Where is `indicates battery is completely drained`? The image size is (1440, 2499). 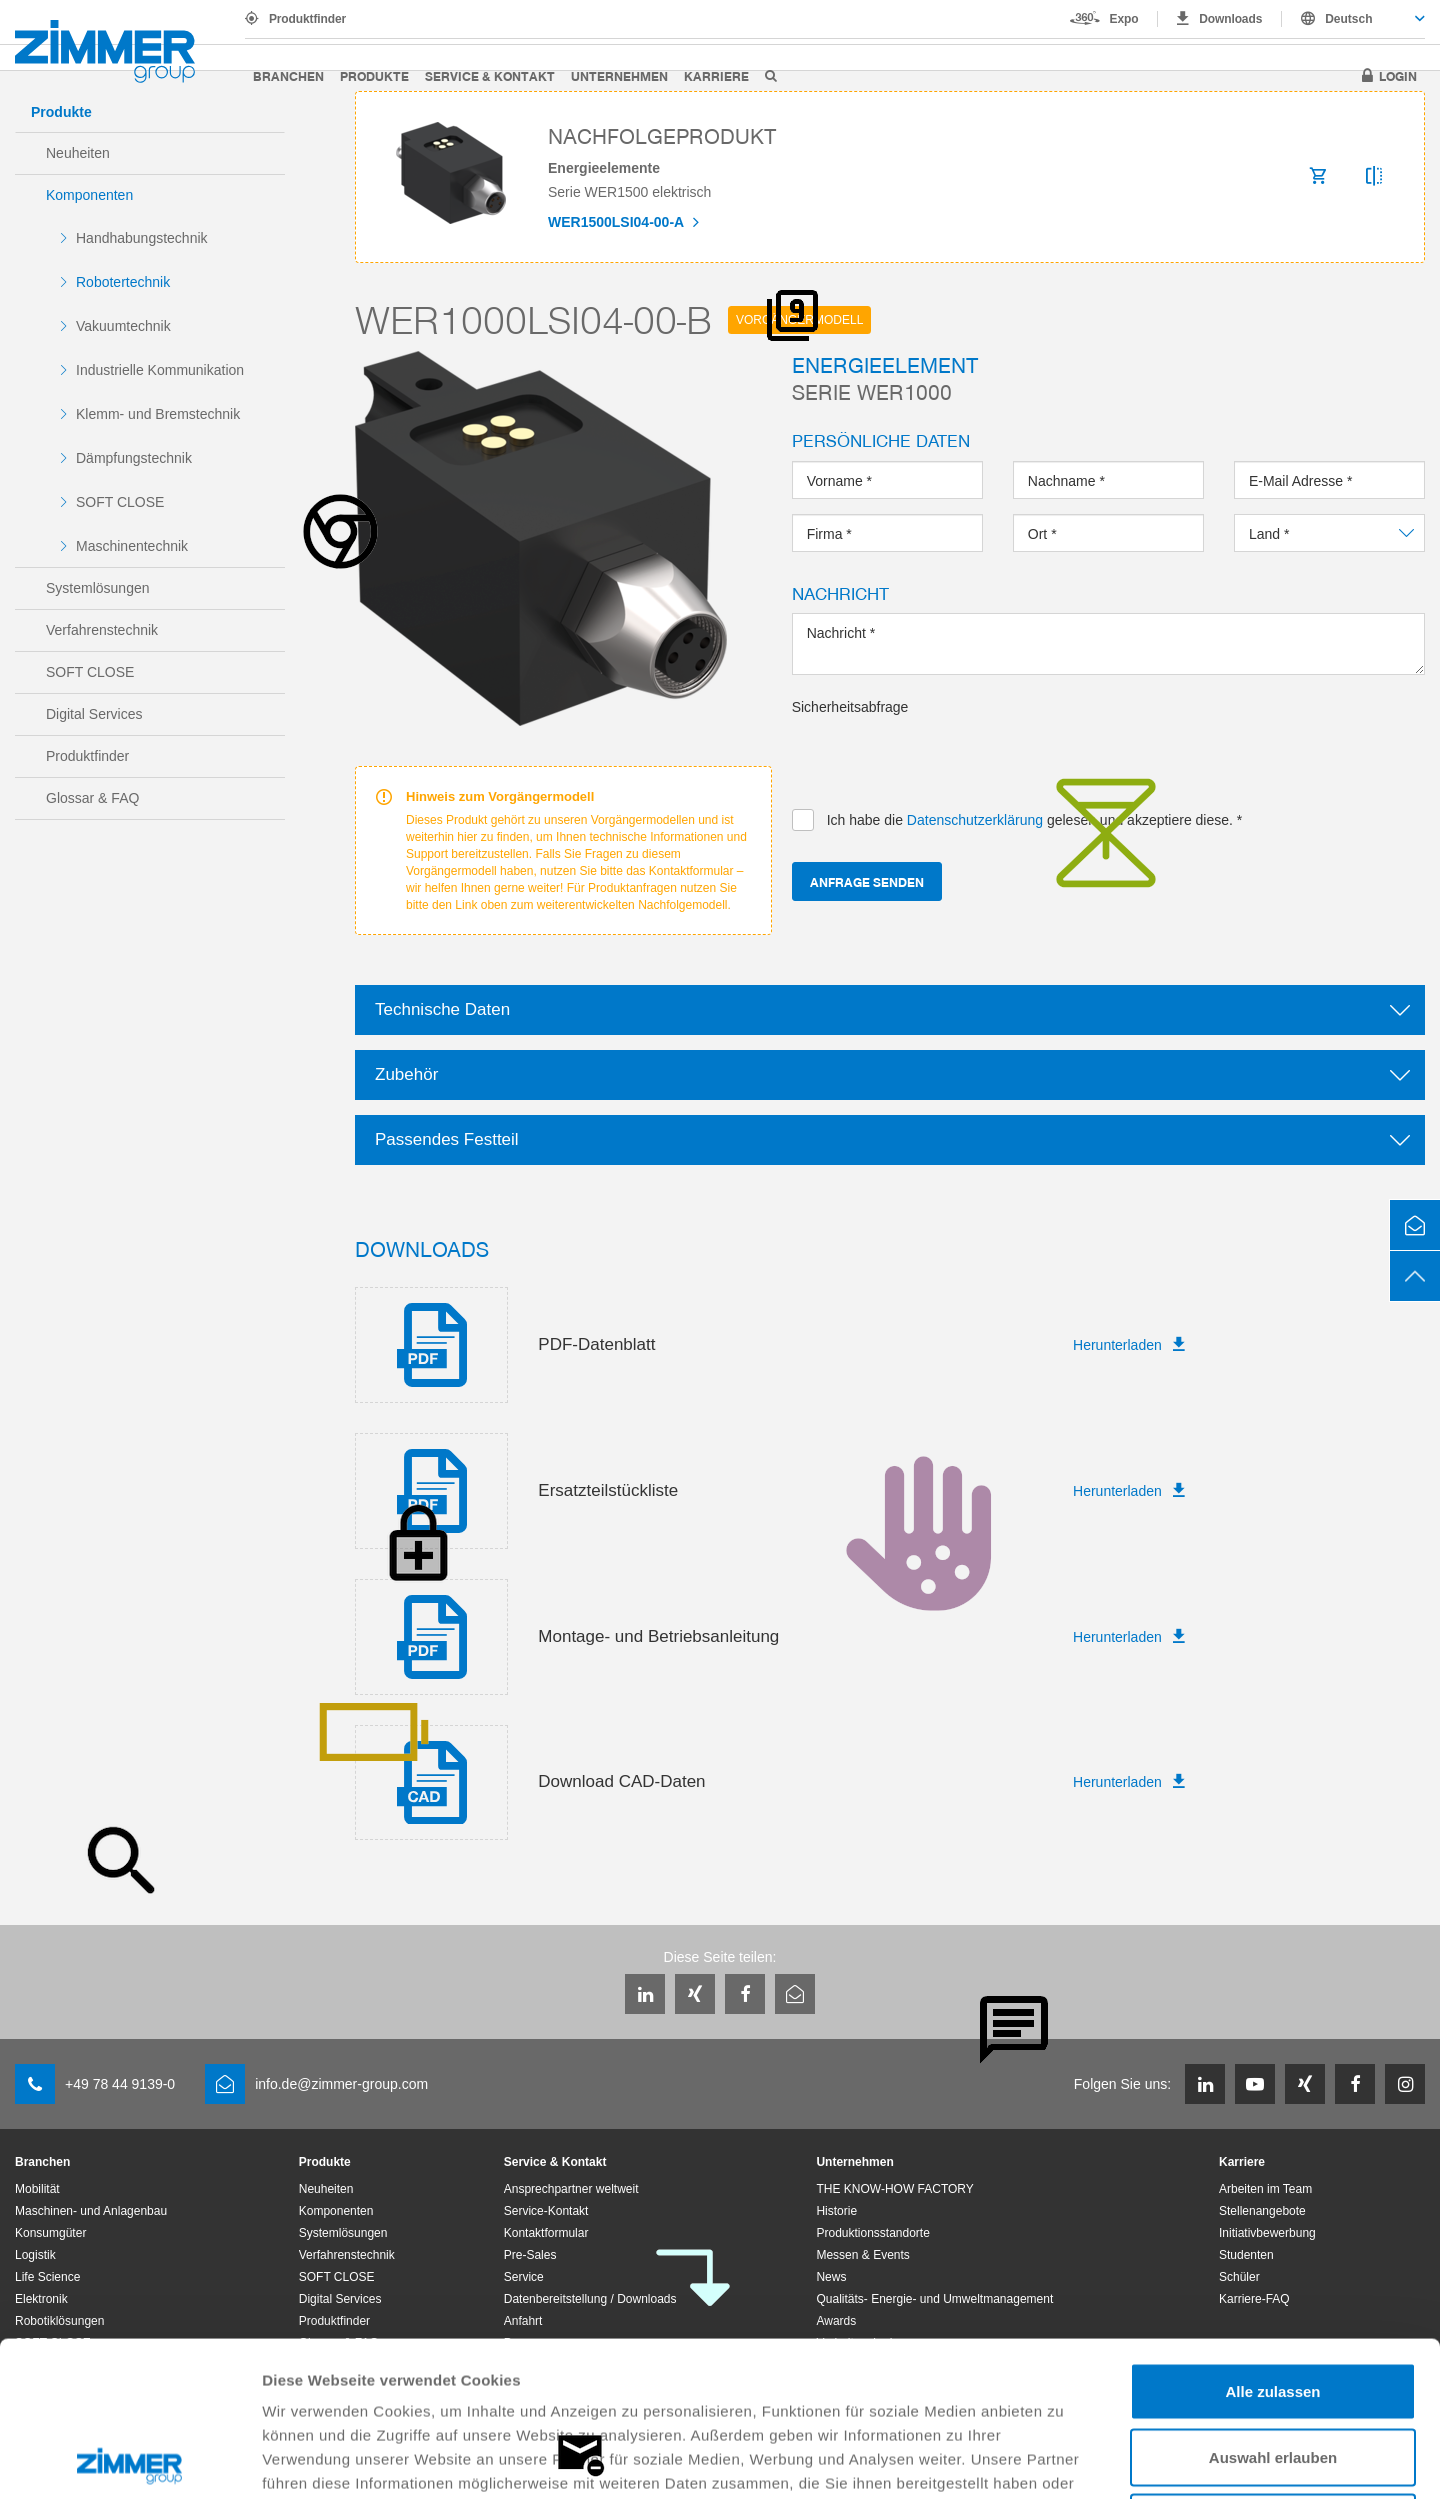 indicates battery is completely drained is located at coordinates (374, 1732).